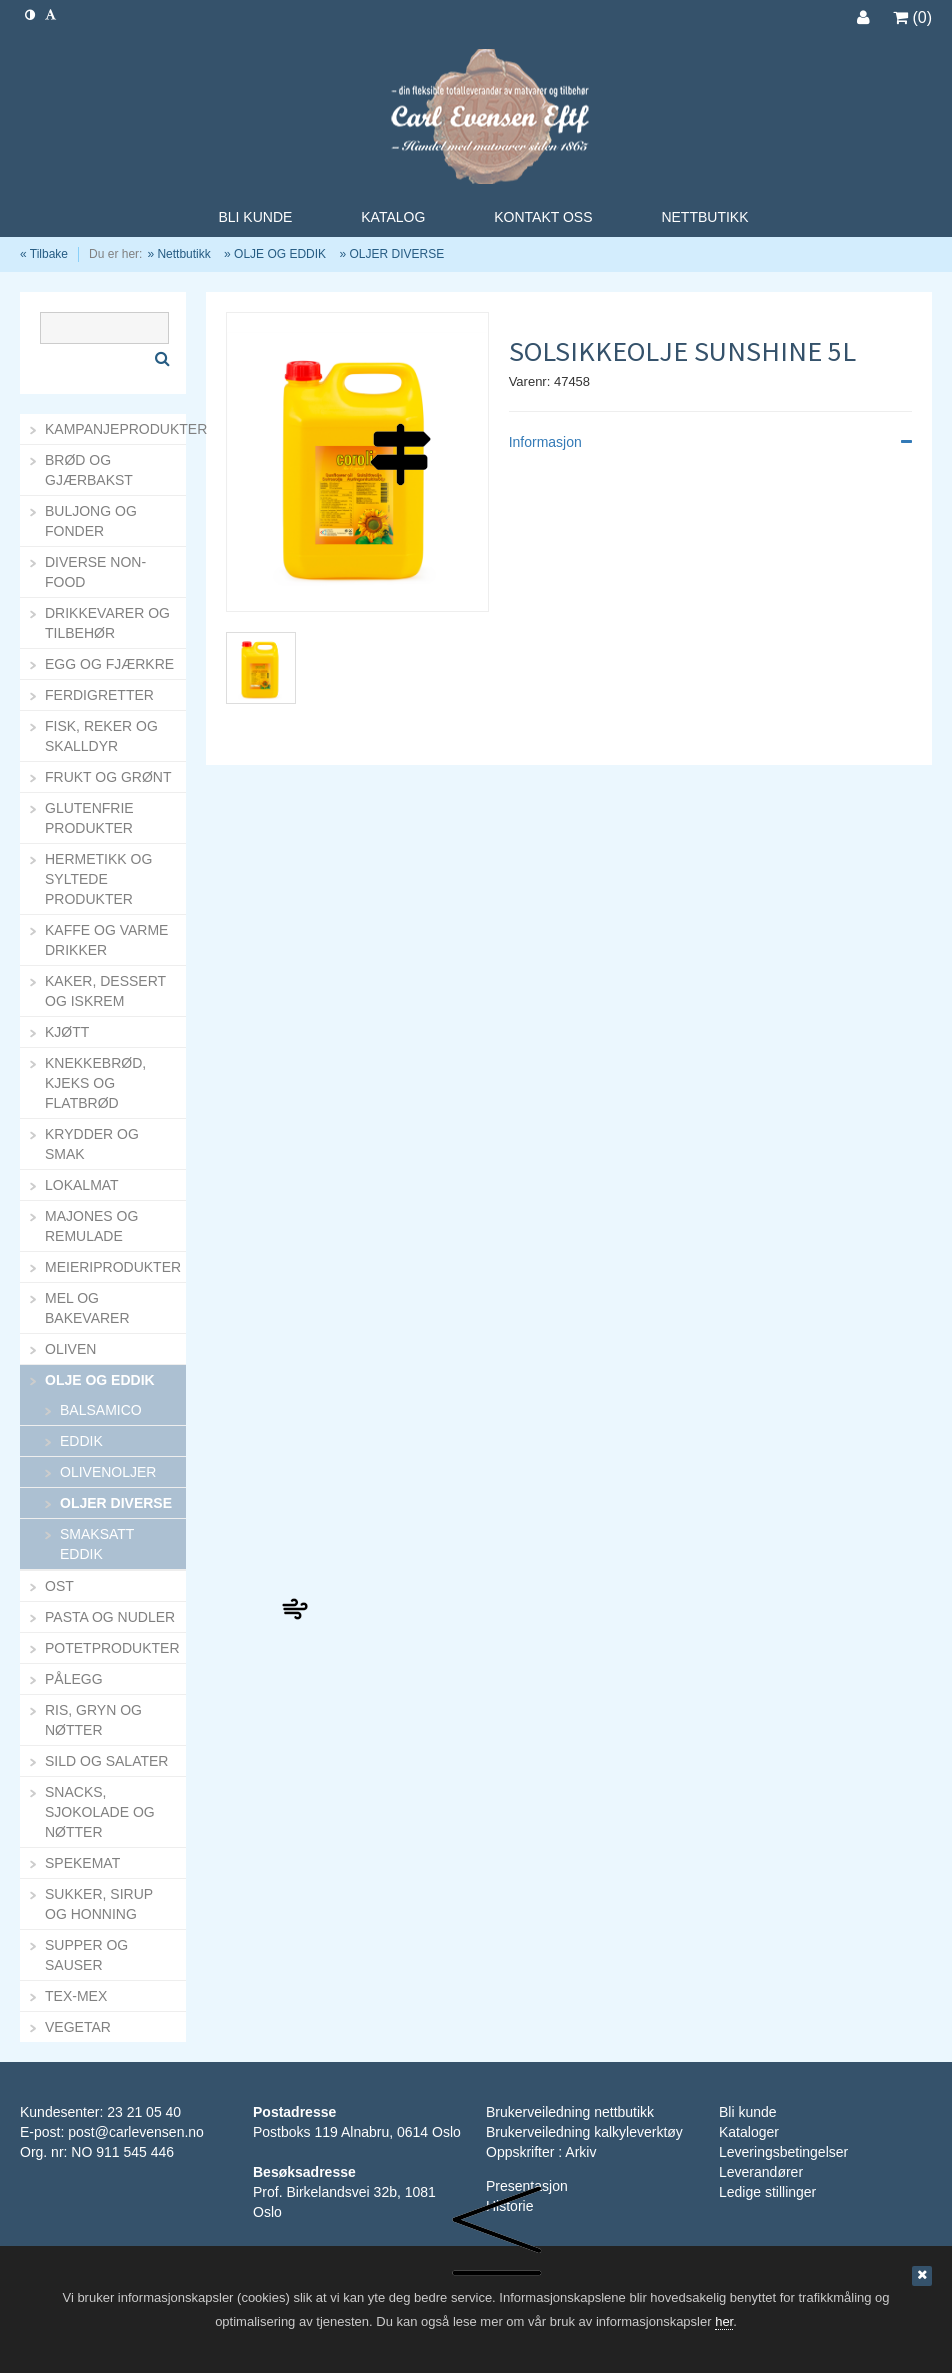 The height and width of the screenshot is (2373, 952). I want to click on navigate to directions or wayfinding, so click(400, 454).